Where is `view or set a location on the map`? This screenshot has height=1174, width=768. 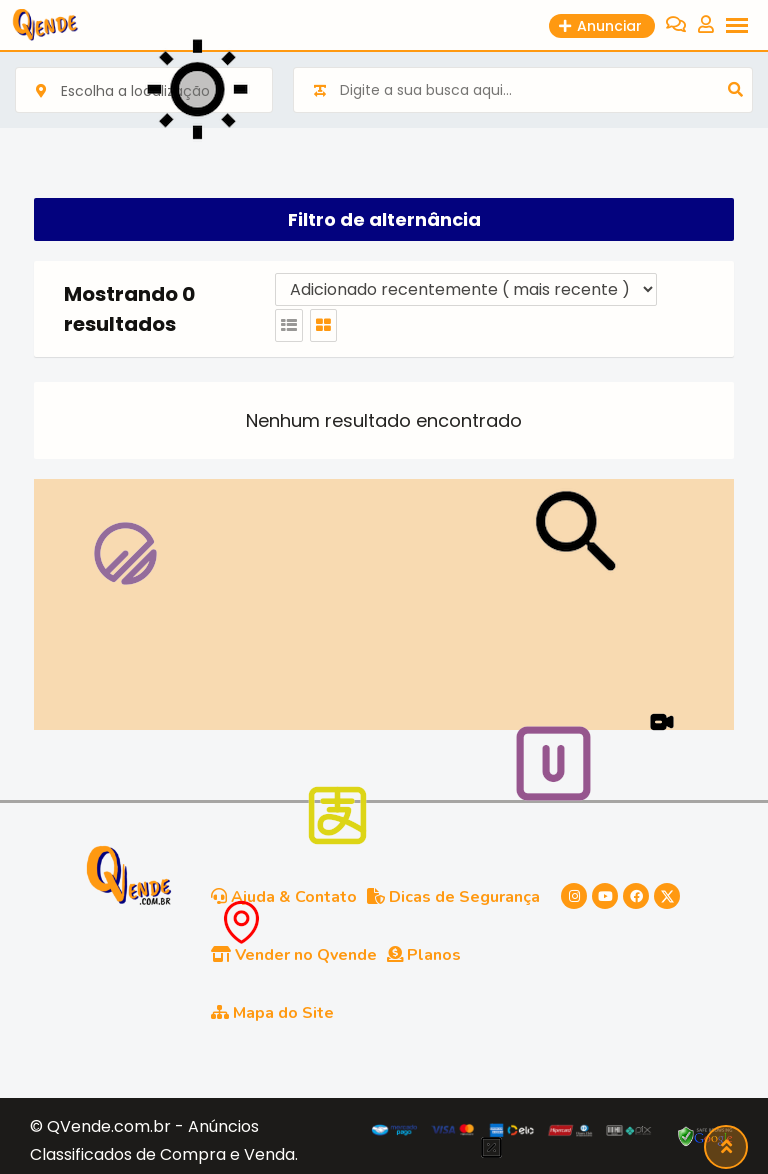
view or set a location on the map is located at coordinates (241, 921).